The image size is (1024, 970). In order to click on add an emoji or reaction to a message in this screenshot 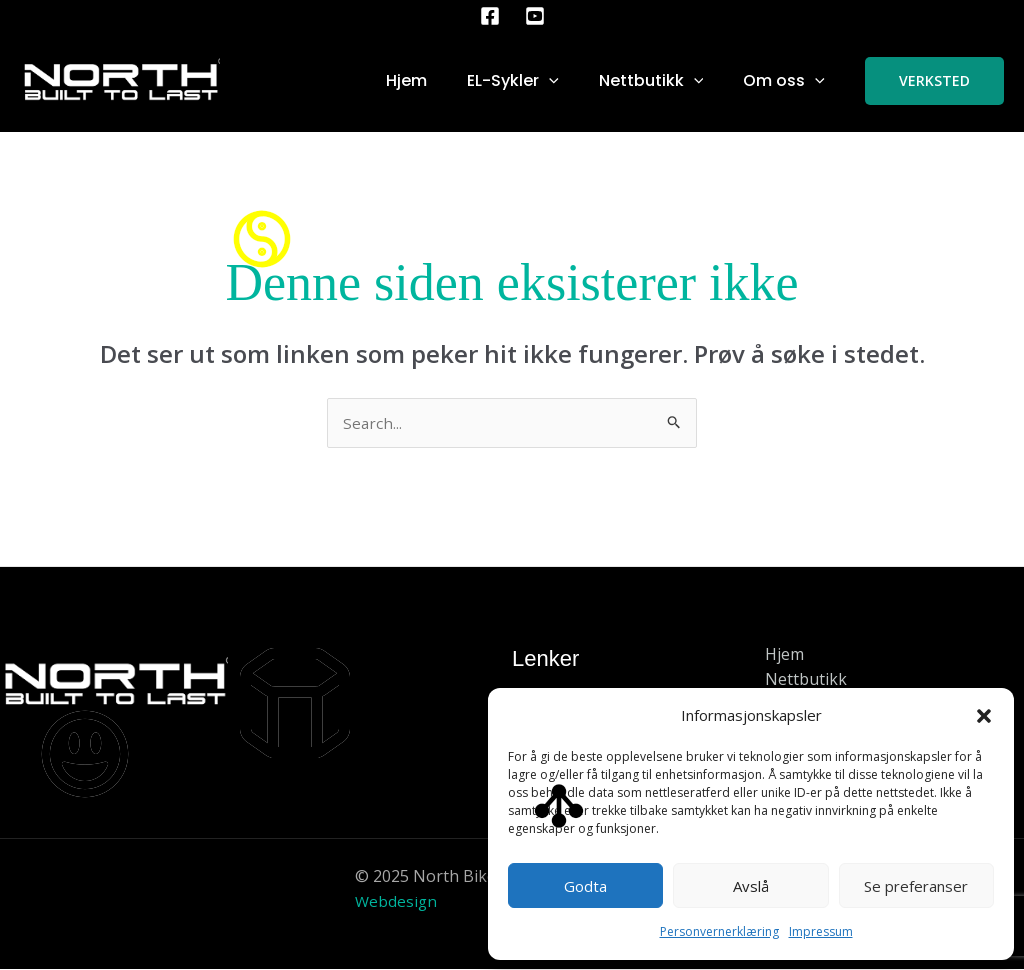, I will do `click(85, 754)`.